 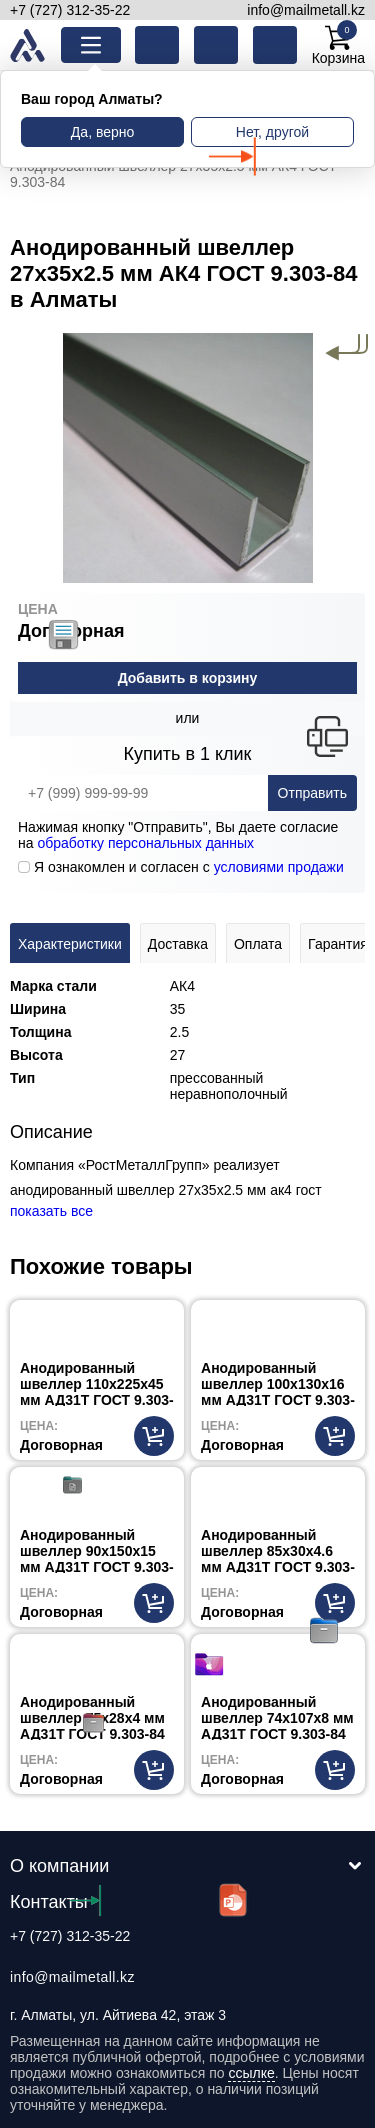 I want to click on open a PowerPoint presentation file, so click(x=233, y=1900).